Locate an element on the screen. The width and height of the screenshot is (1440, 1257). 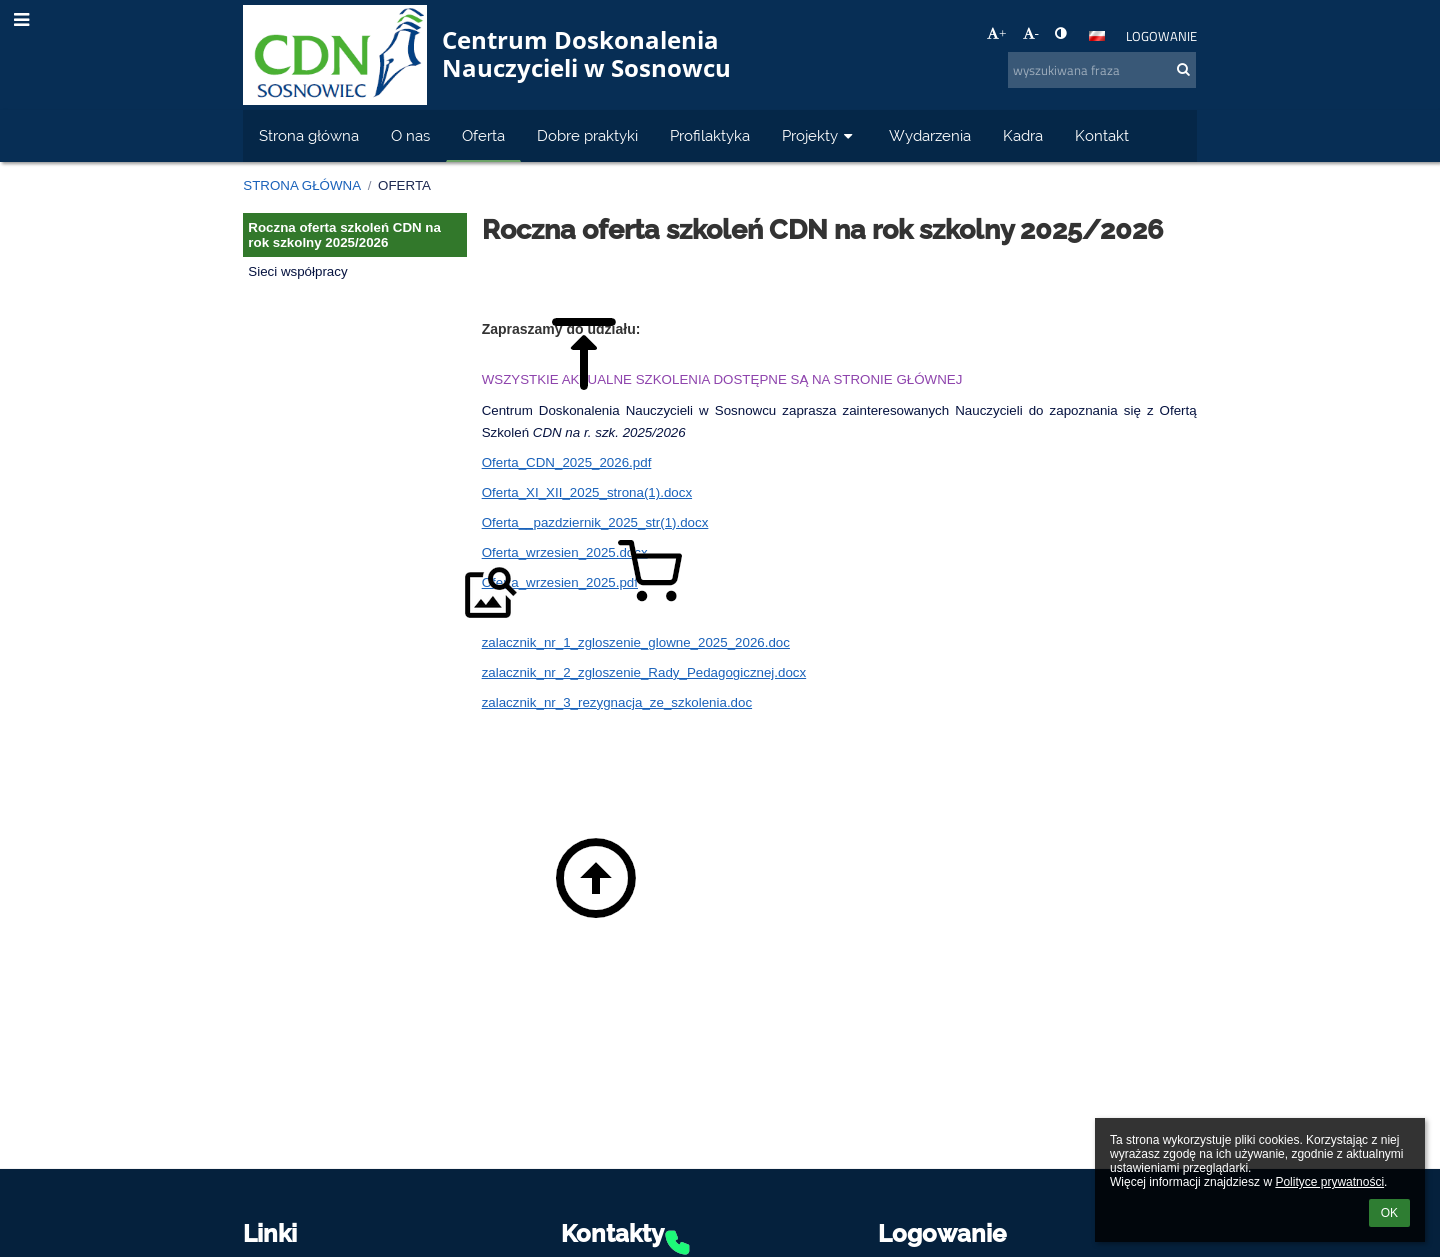
align content to the top is located at coordinates (584, 354).